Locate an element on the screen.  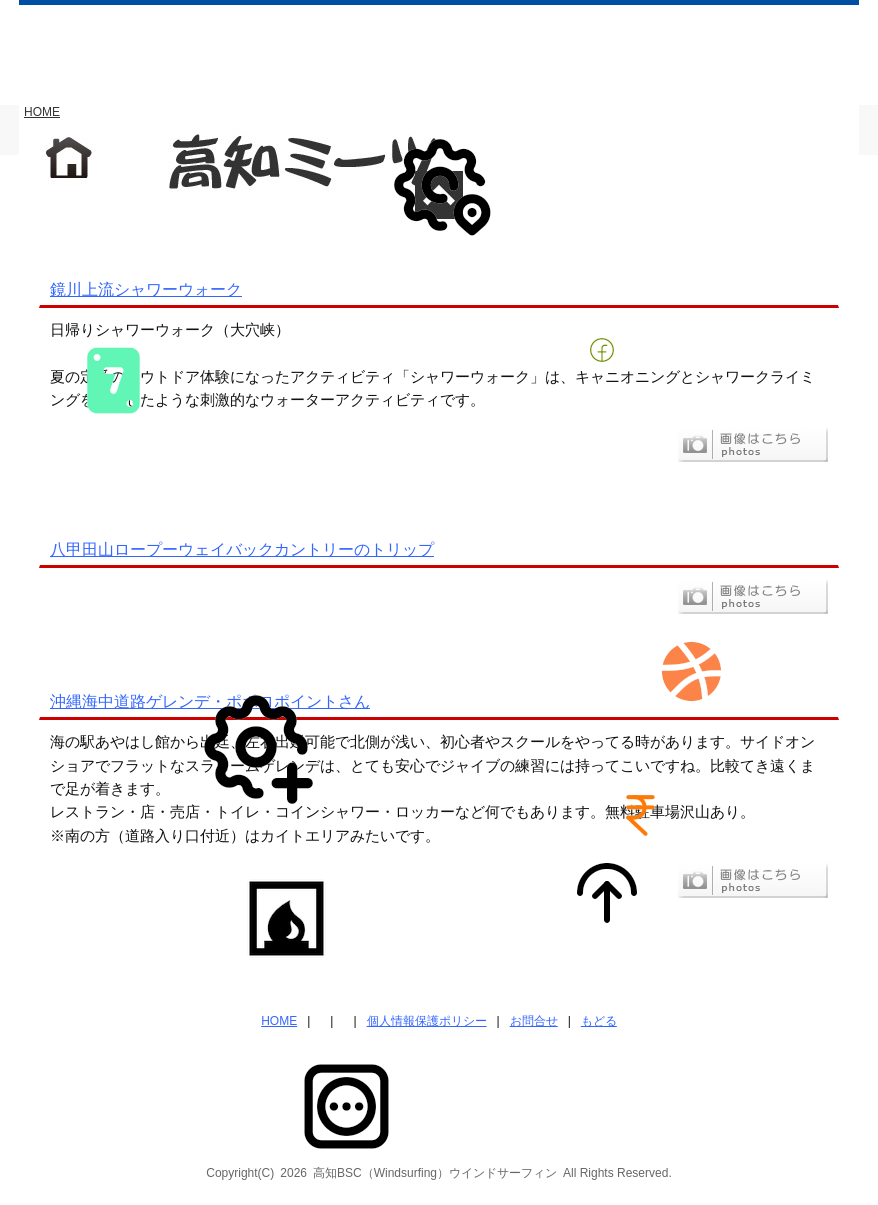
tumble dry on medium heat setting is located at coordinates (346, 1106).